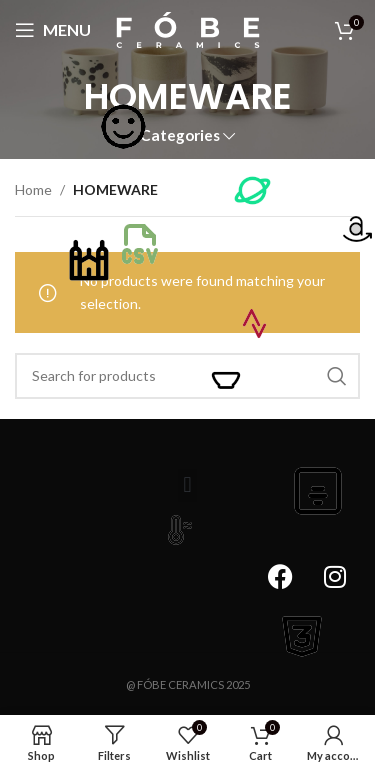 Image resolution: width=375 pixels, height=770 pixels. I want to click on access food or recipe features, so click(226, 379).